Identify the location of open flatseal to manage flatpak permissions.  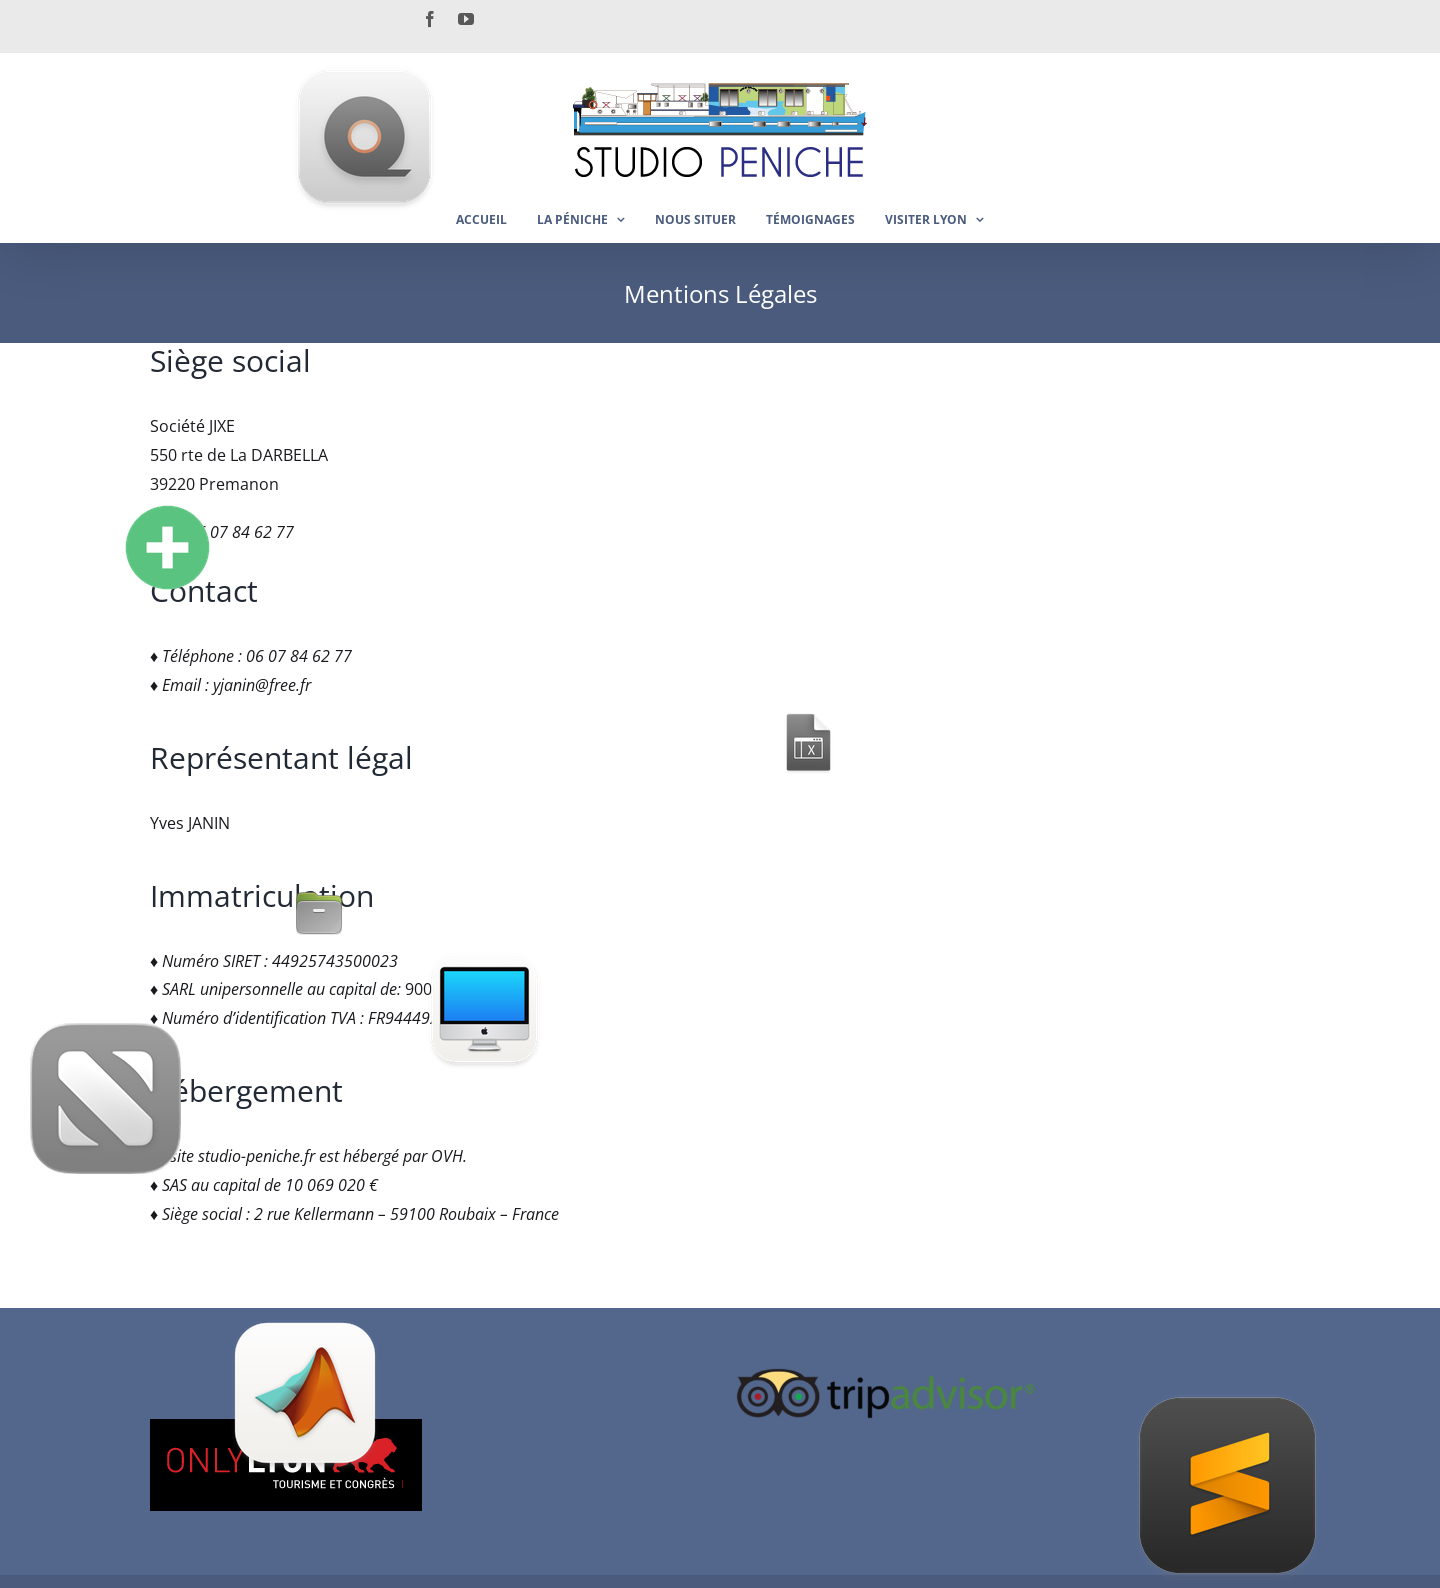
(364, 136).